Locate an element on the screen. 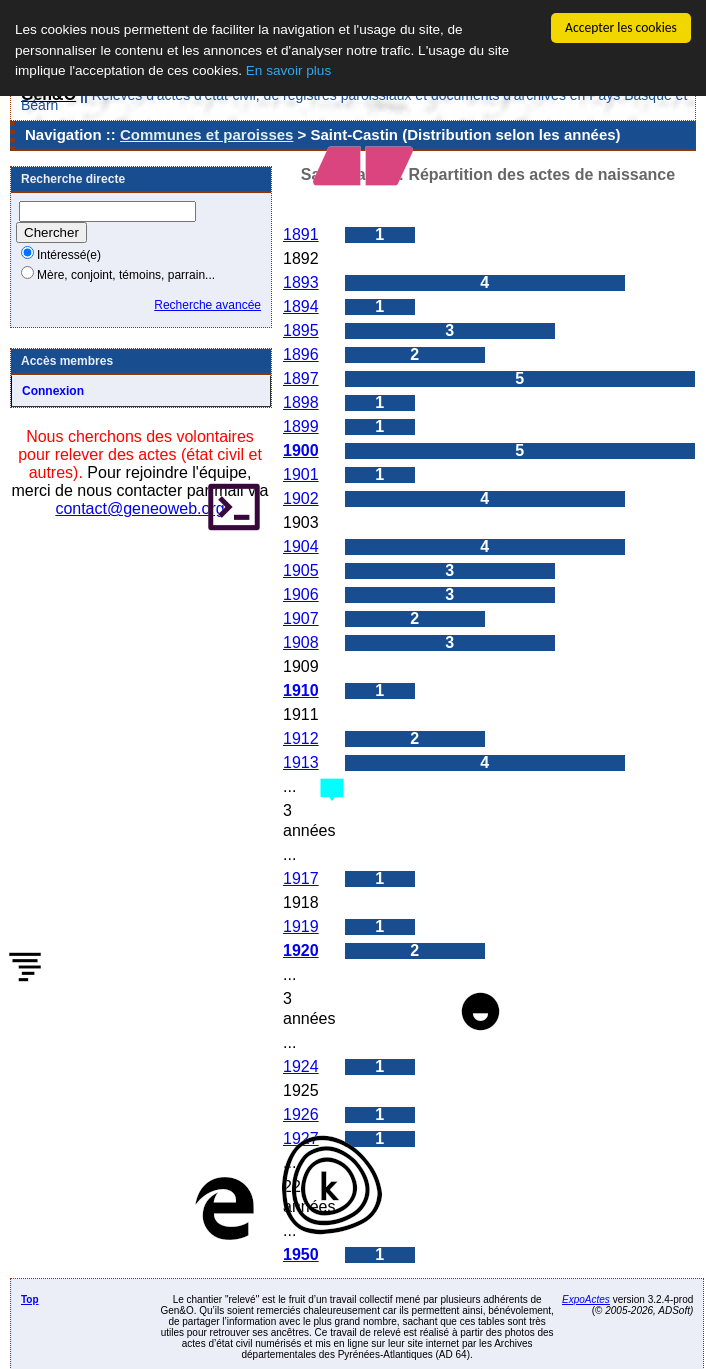 Image resolution: width=706 pixels, height=1369 pixels. eraser app logo is located at coordinates (363, 166).